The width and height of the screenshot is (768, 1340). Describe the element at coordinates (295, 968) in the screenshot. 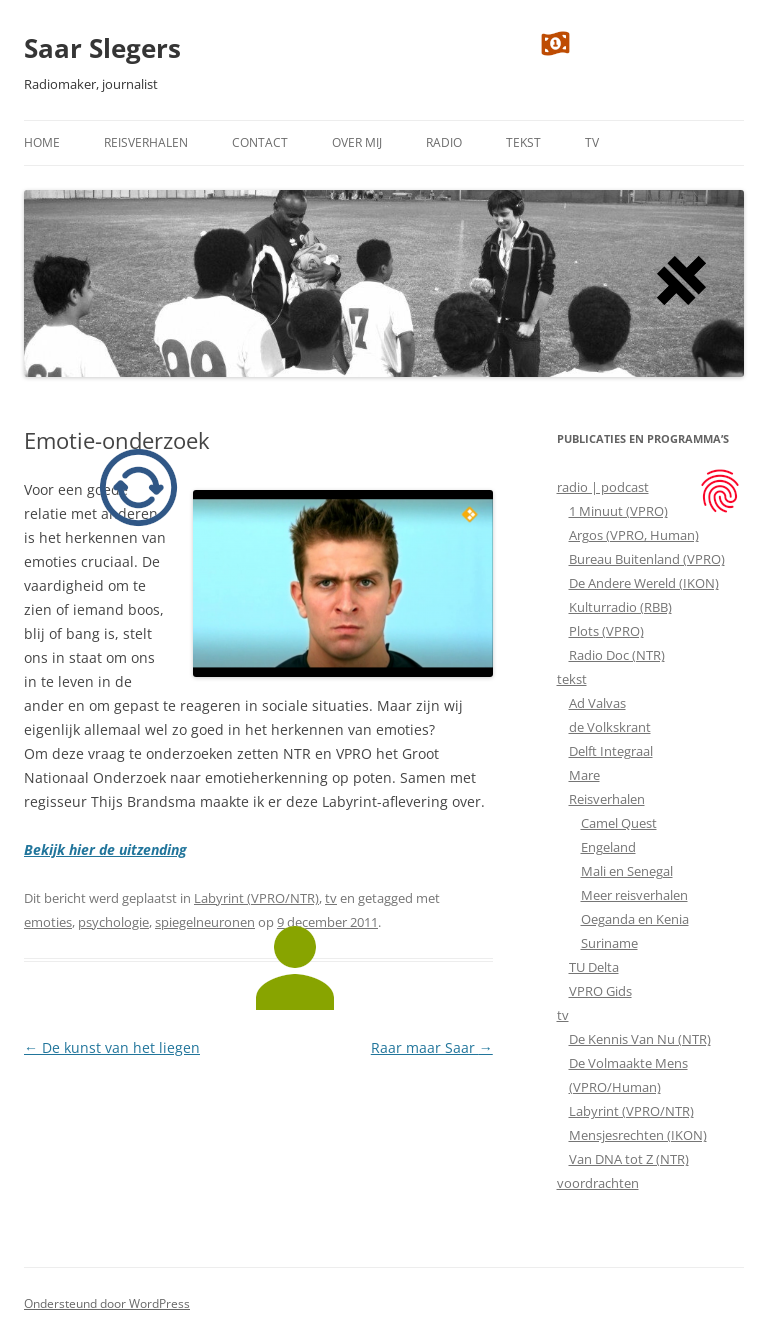

I see `view your profile` at that location.